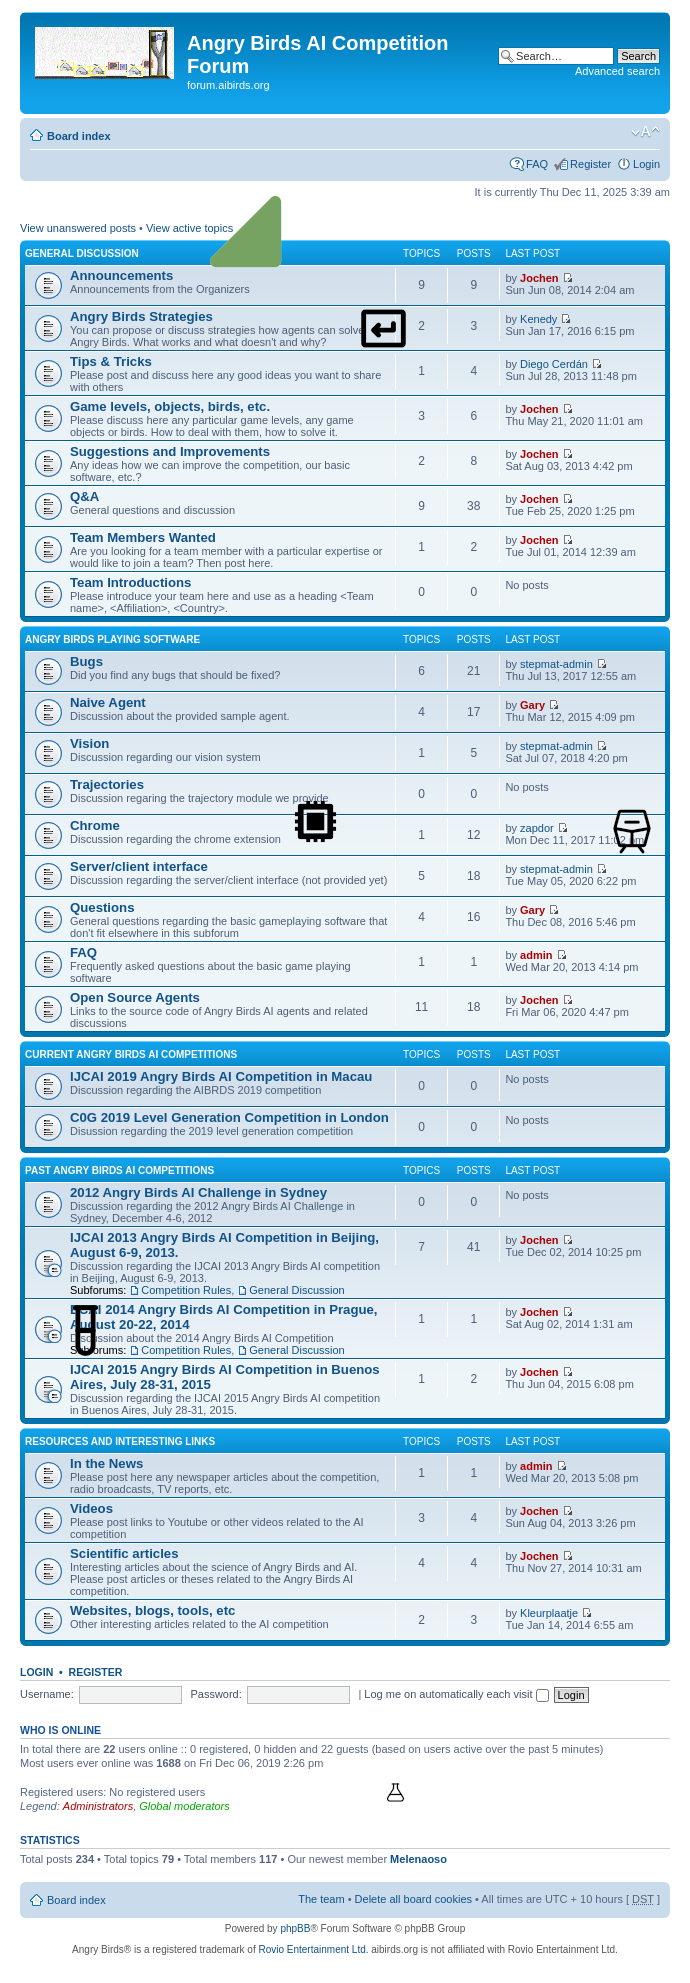  What do you see at coordinates (383, 328) in the screenshot?
I see `press enter or return to submit` at bounding box center [383, 328].